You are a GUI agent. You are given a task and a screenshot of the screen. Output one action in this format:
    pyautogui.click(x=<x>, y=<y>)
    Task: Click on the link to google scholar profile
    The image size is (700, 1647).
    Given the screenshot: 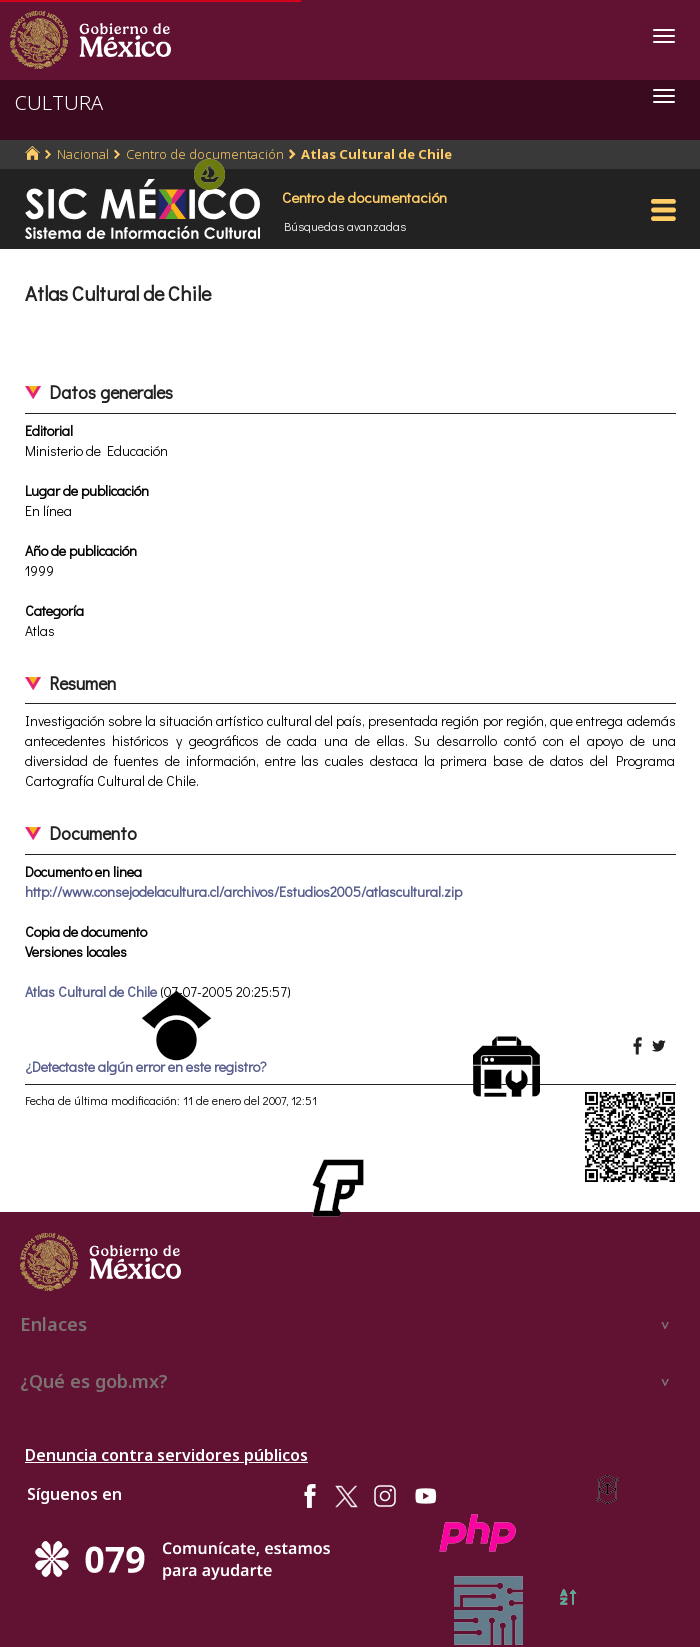 What is the action you would take?
    pyautogui.click(x=176, y=1025)
    